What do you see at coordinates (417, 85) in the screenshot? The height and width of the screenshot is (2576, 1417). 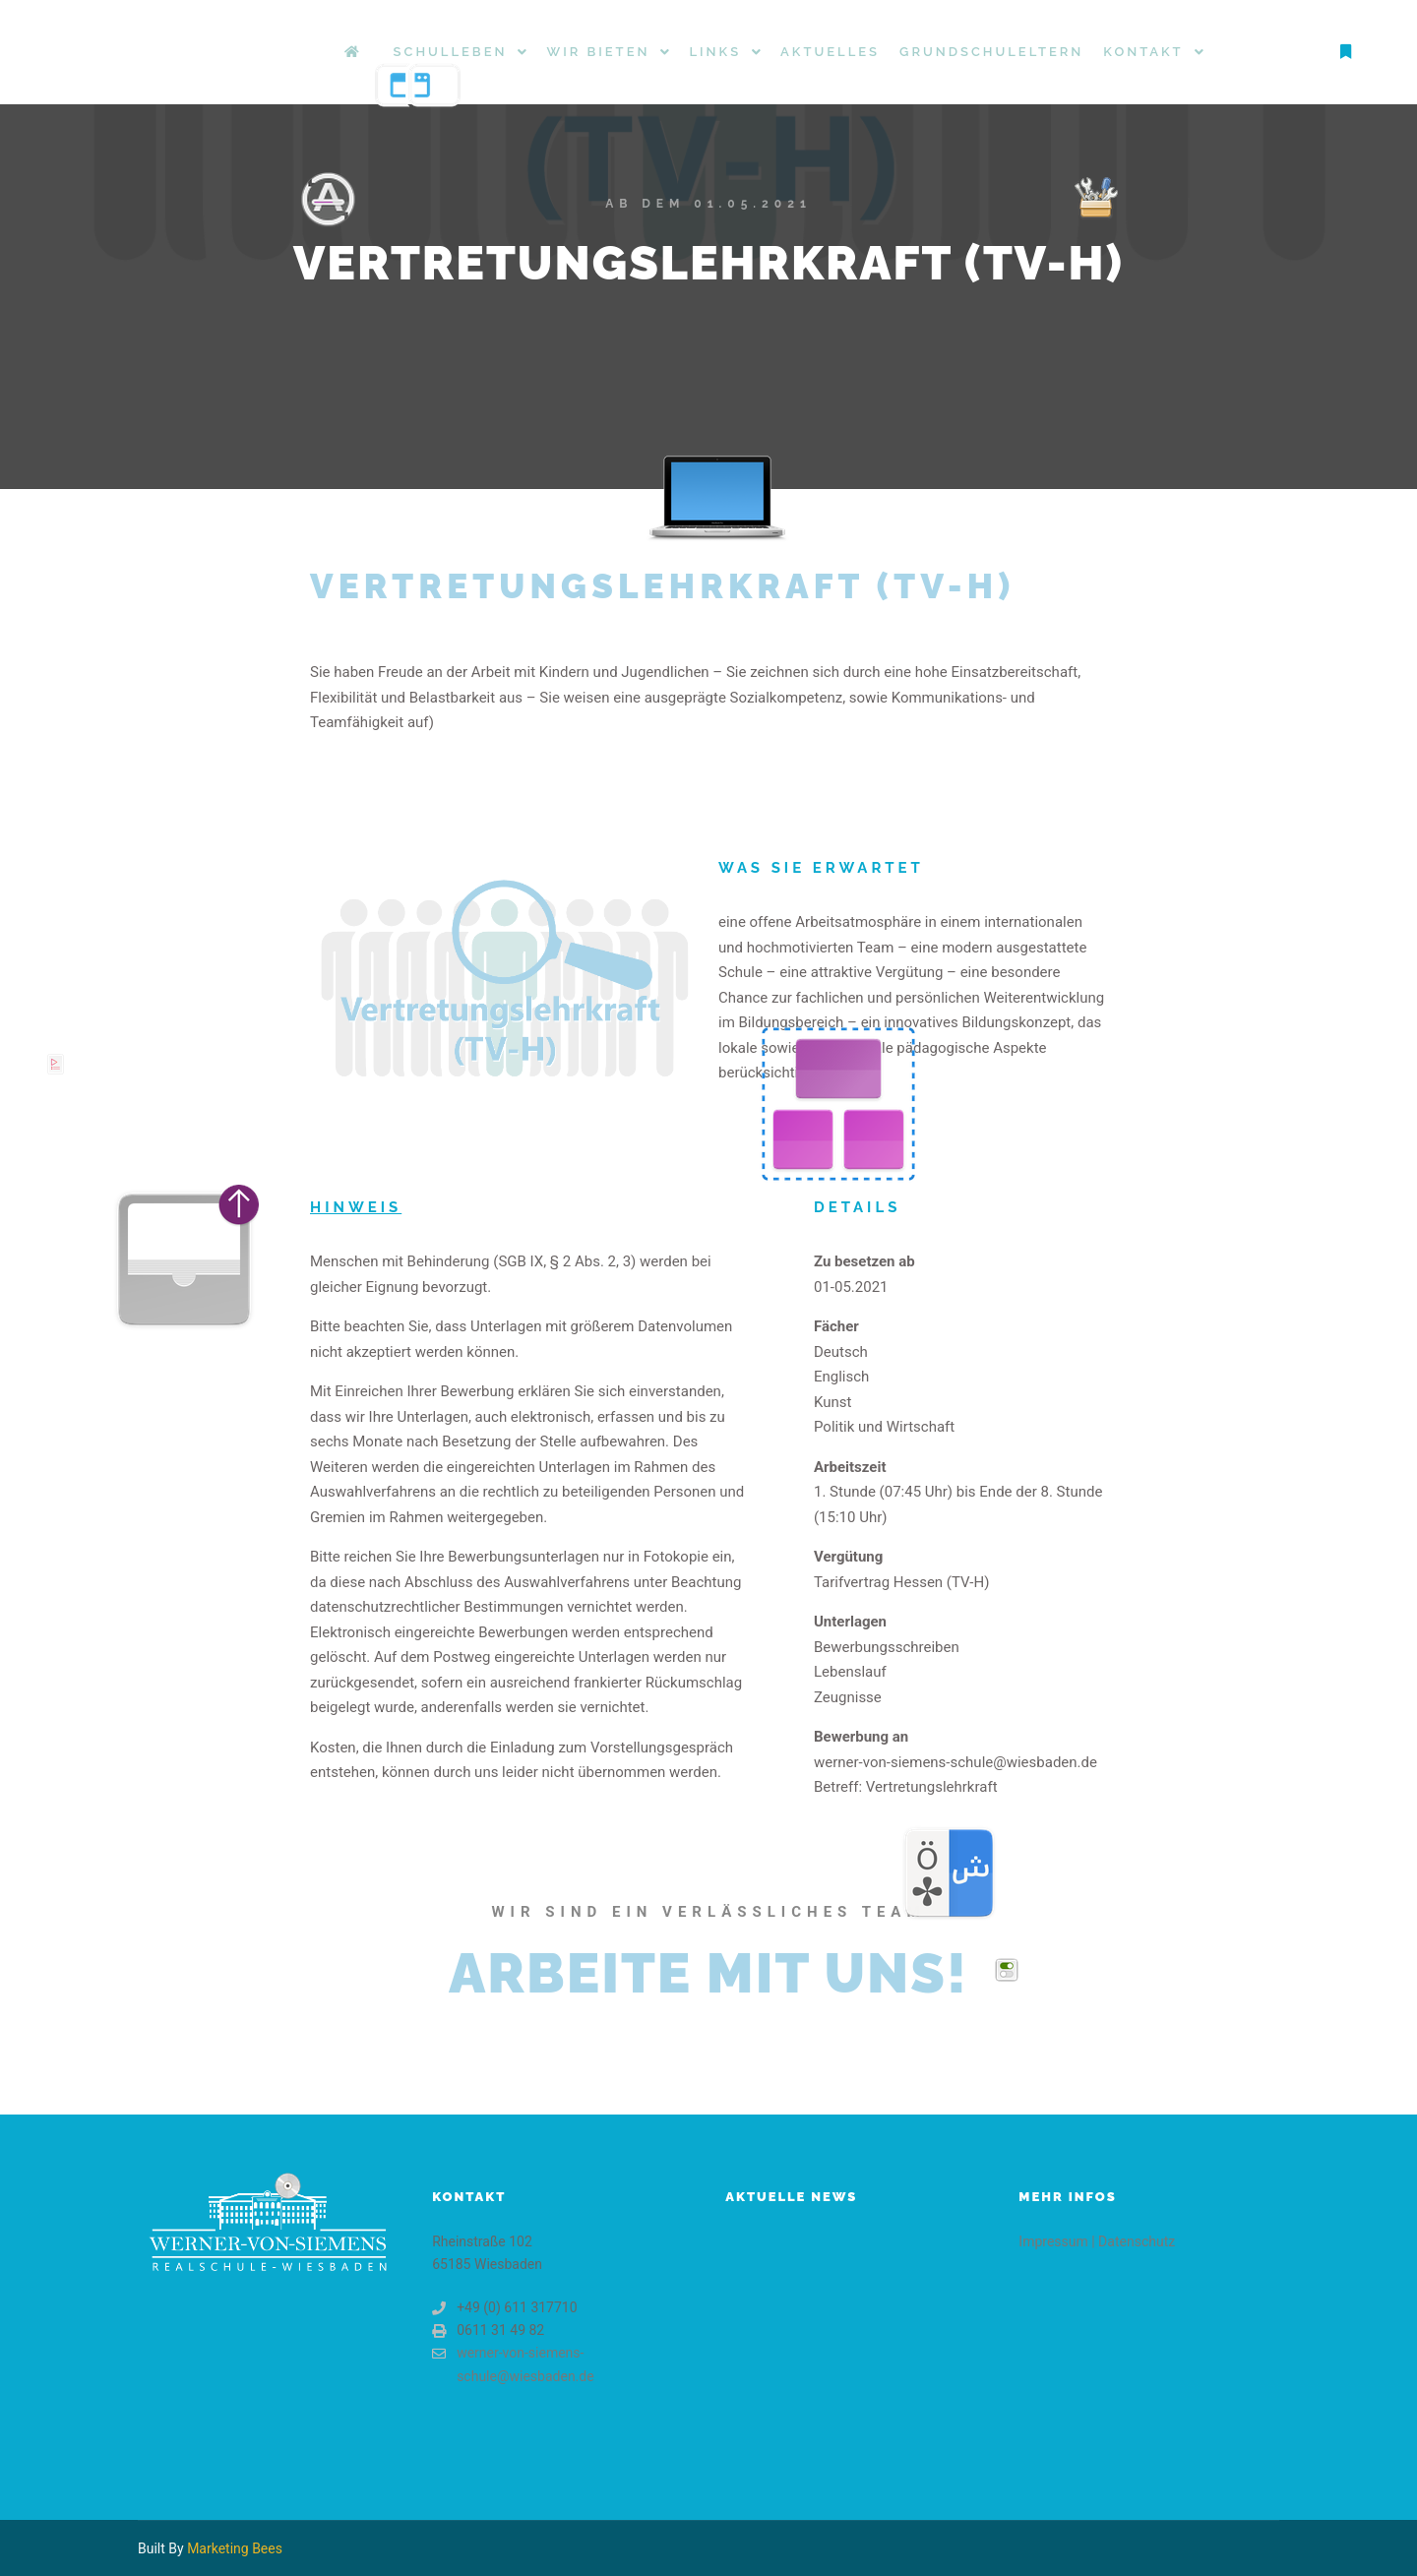 I see `snap window to left half of screen` at bounding box center [417, 85].